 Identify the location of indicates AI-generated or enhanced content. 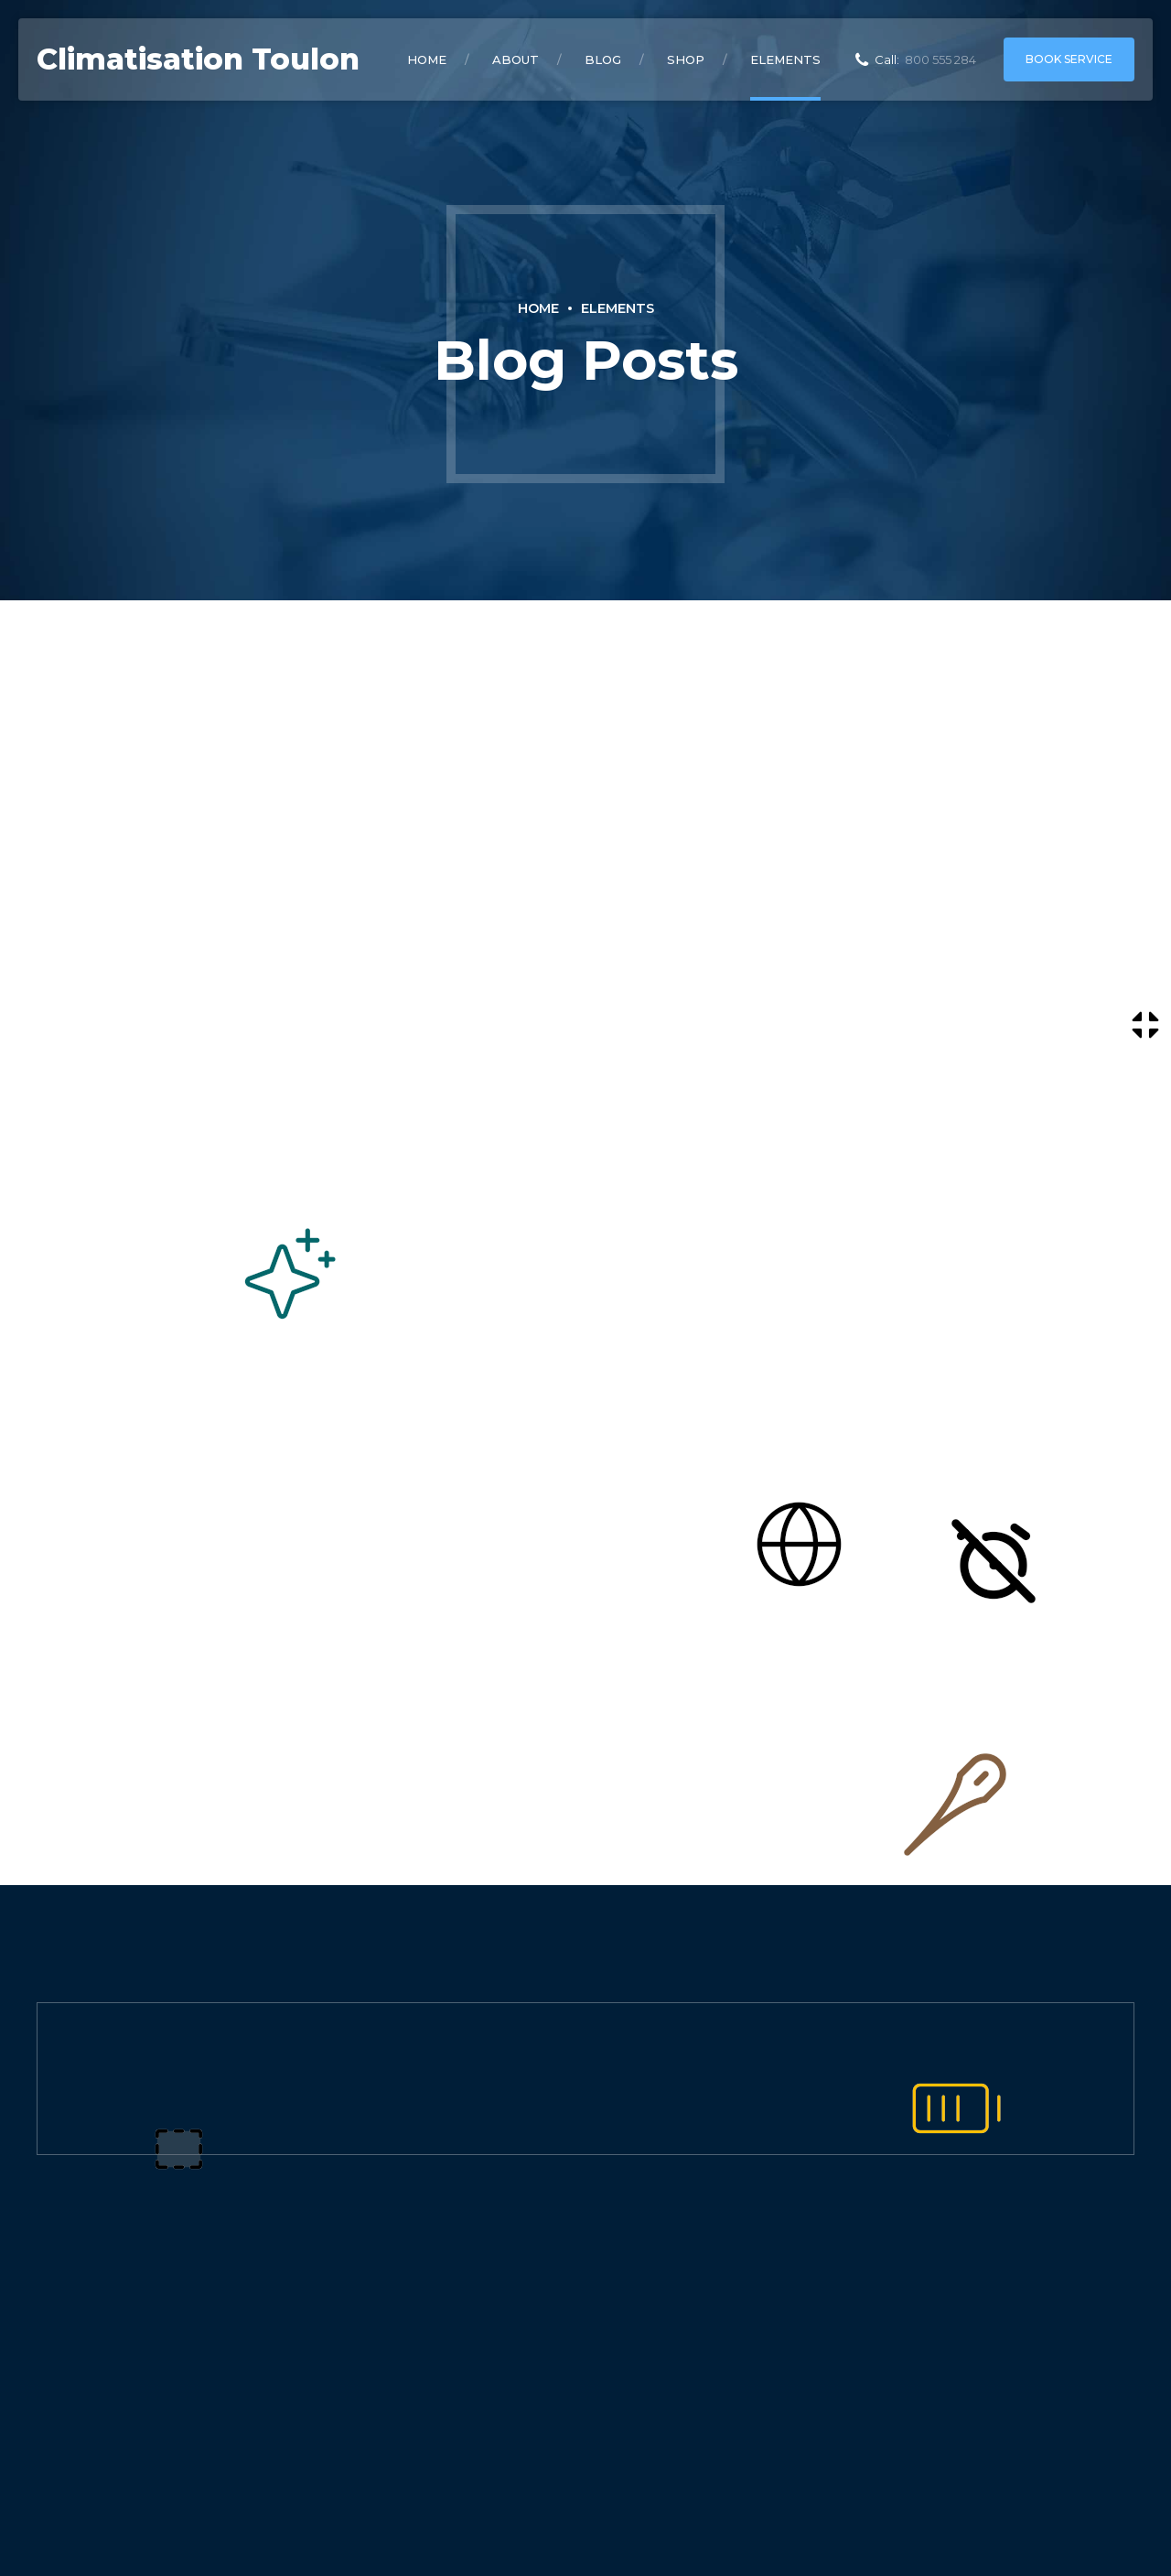
(288, 1275).